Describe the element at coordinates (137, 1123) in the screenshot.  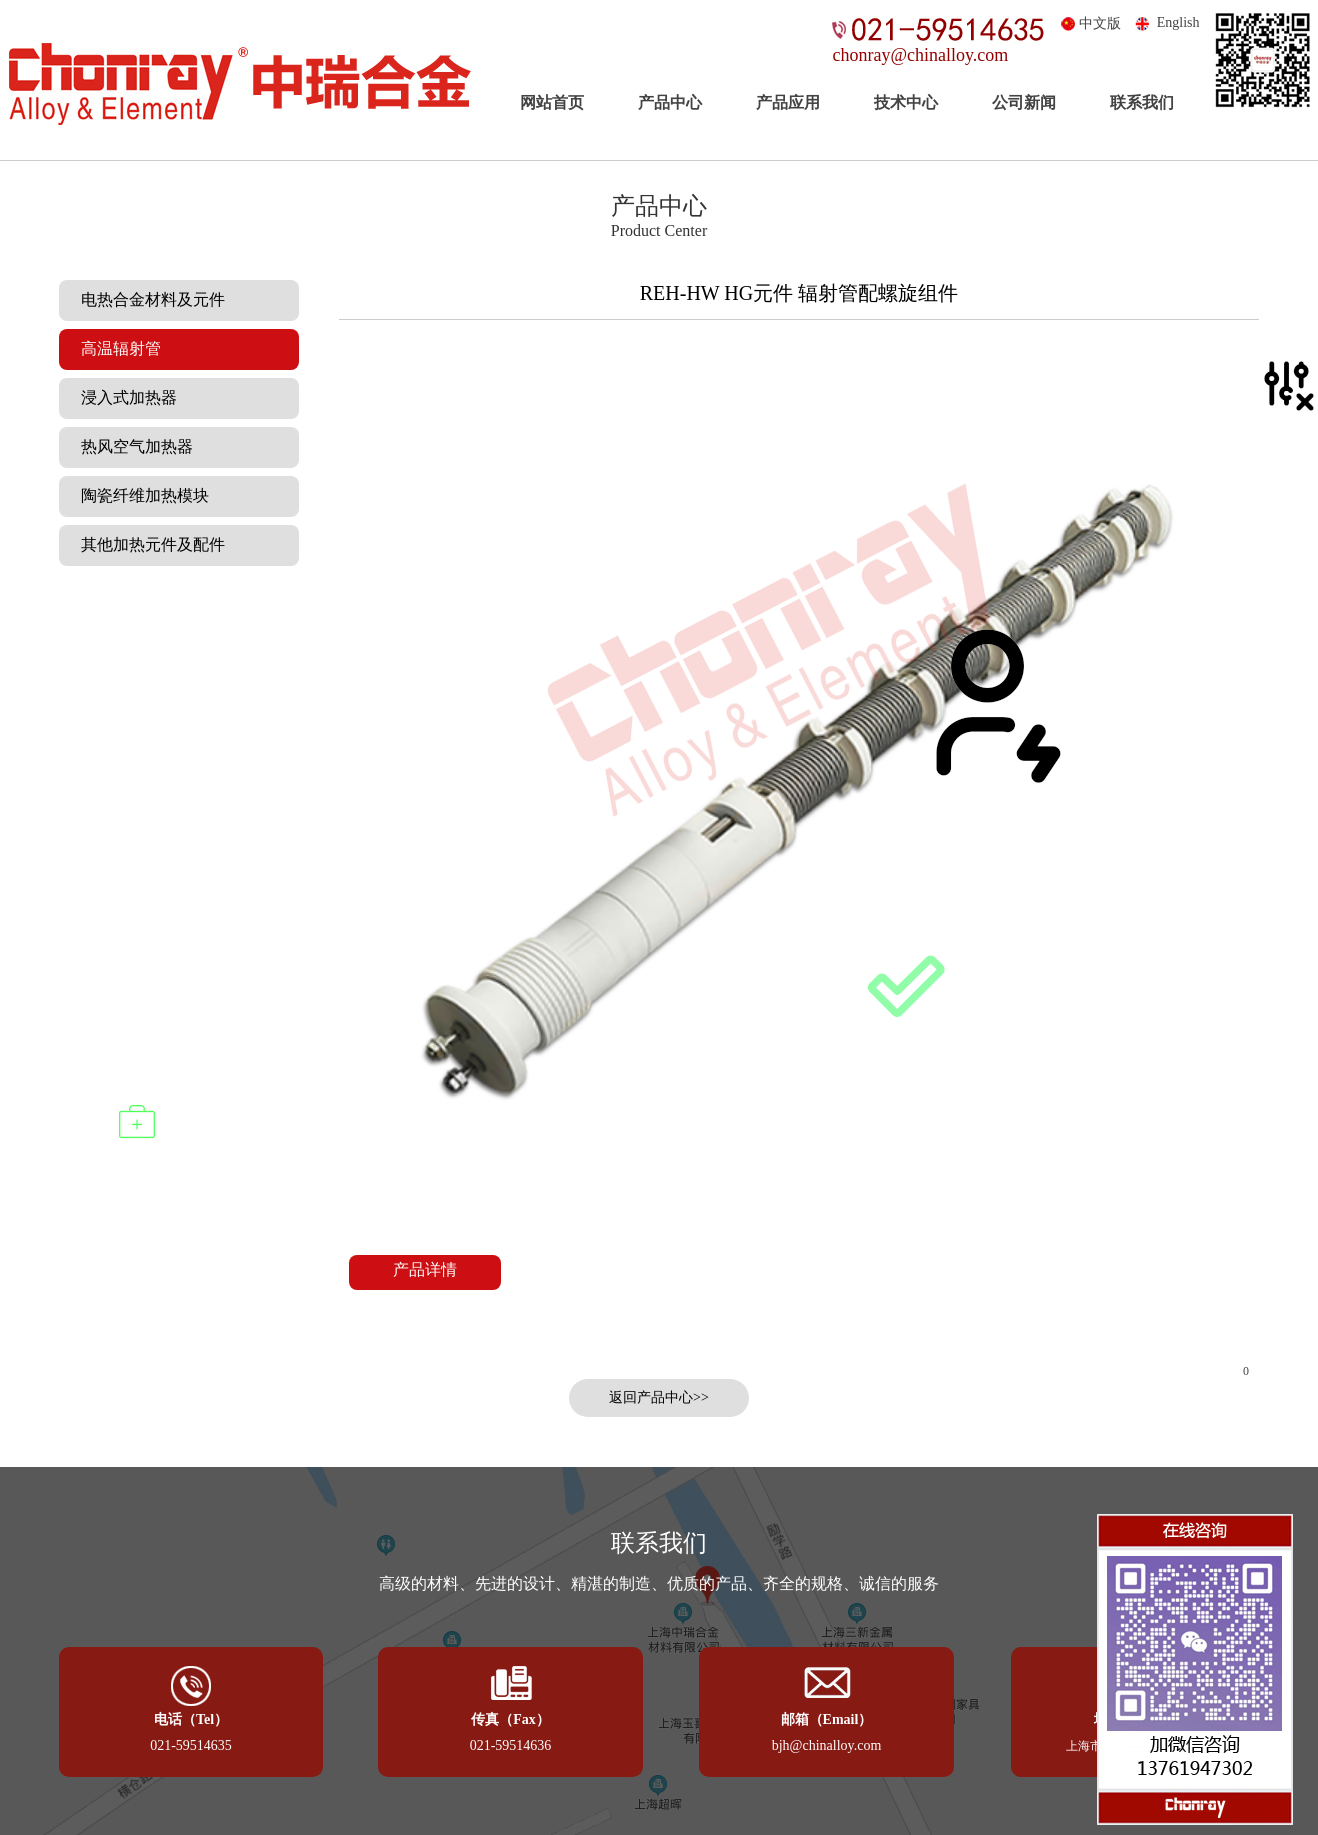
I see `access first aid or medical resources` at that location.